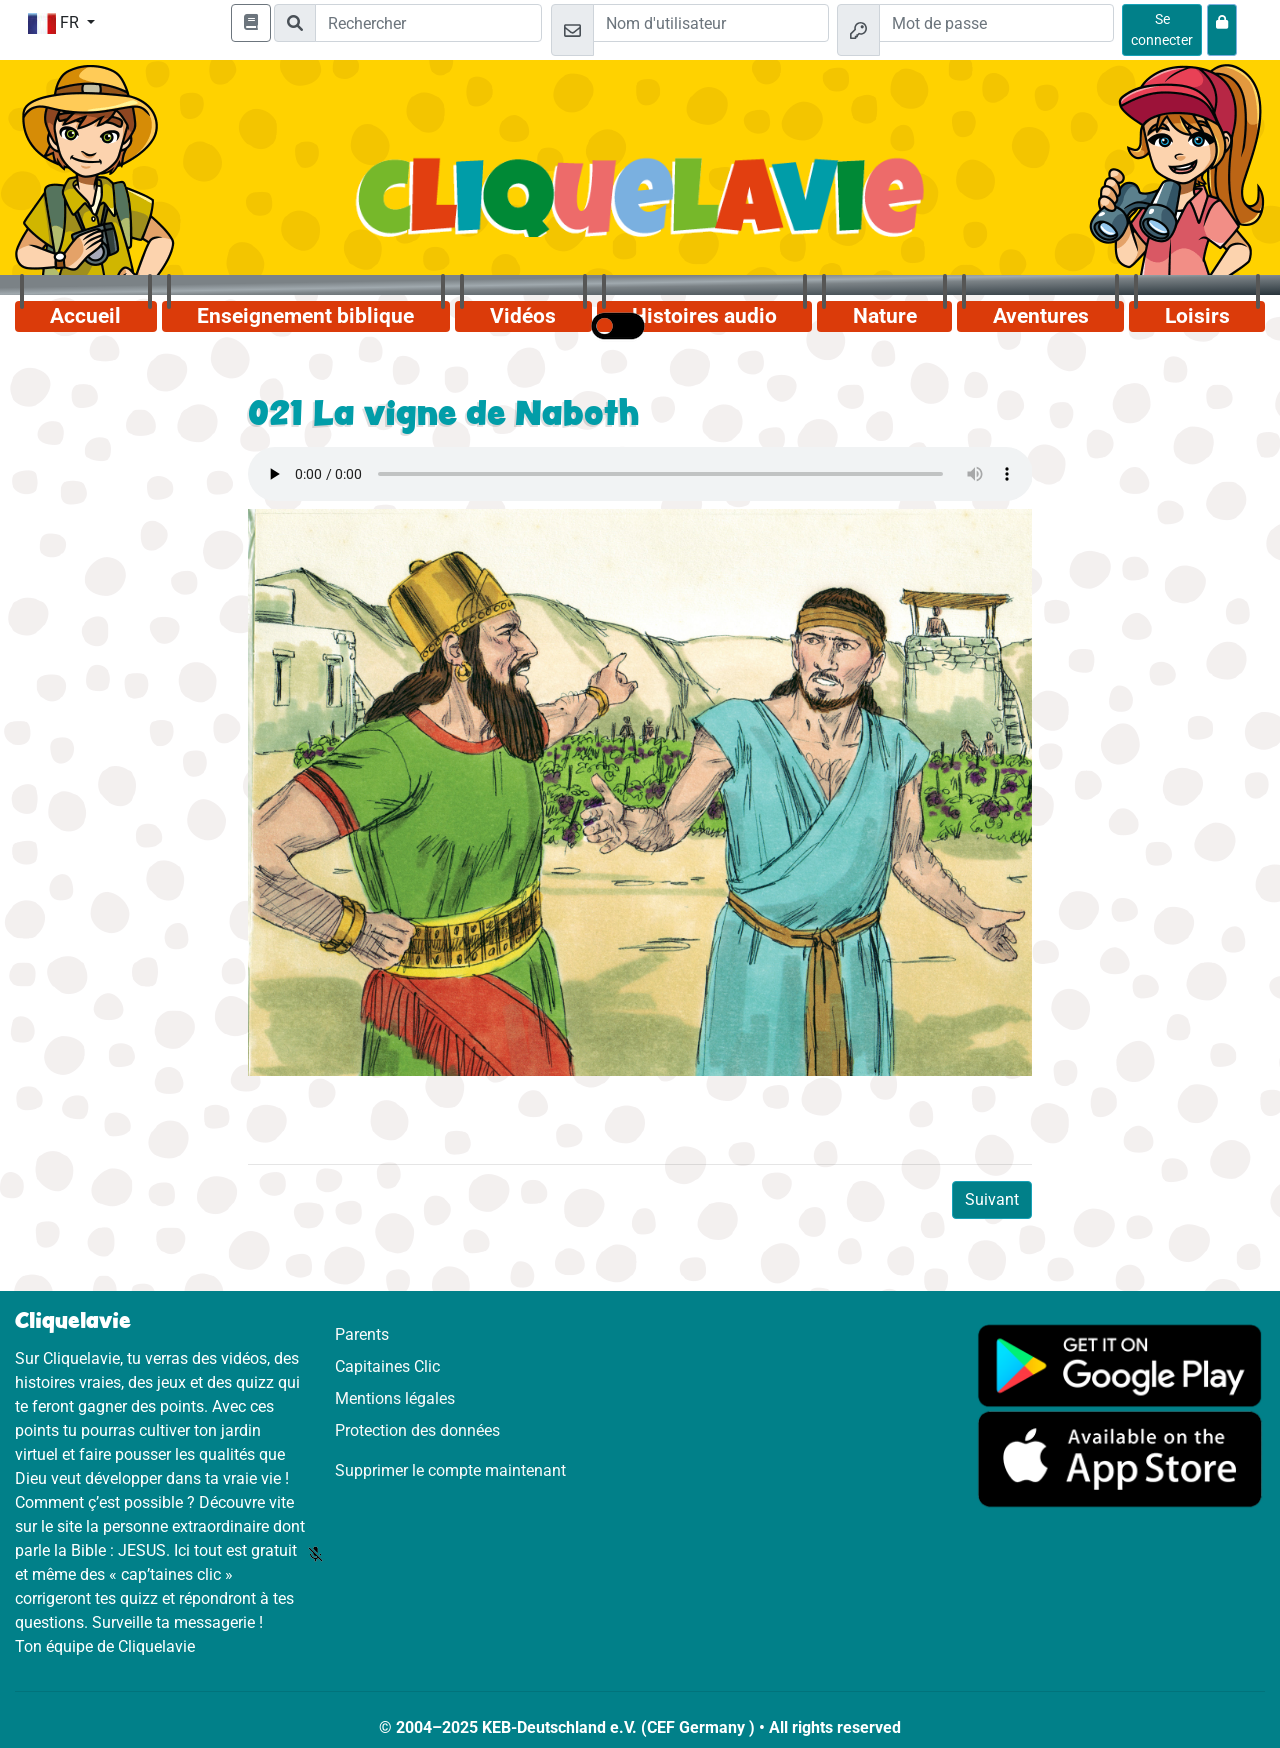 This screenshot has height=1748, width=1280. I want to click on toggle switch in off position, so click(618, 326).